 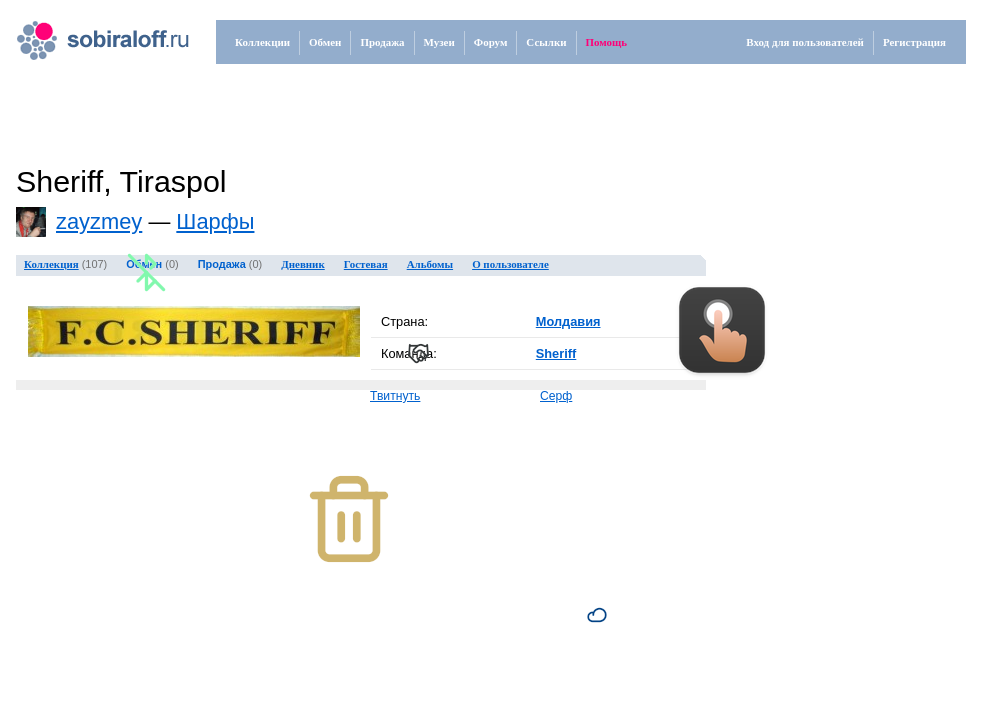 What do you see at coordinates (722, 330) in the screenshot?
I see `touchscreen input settings` at bounding box center [722, 330].